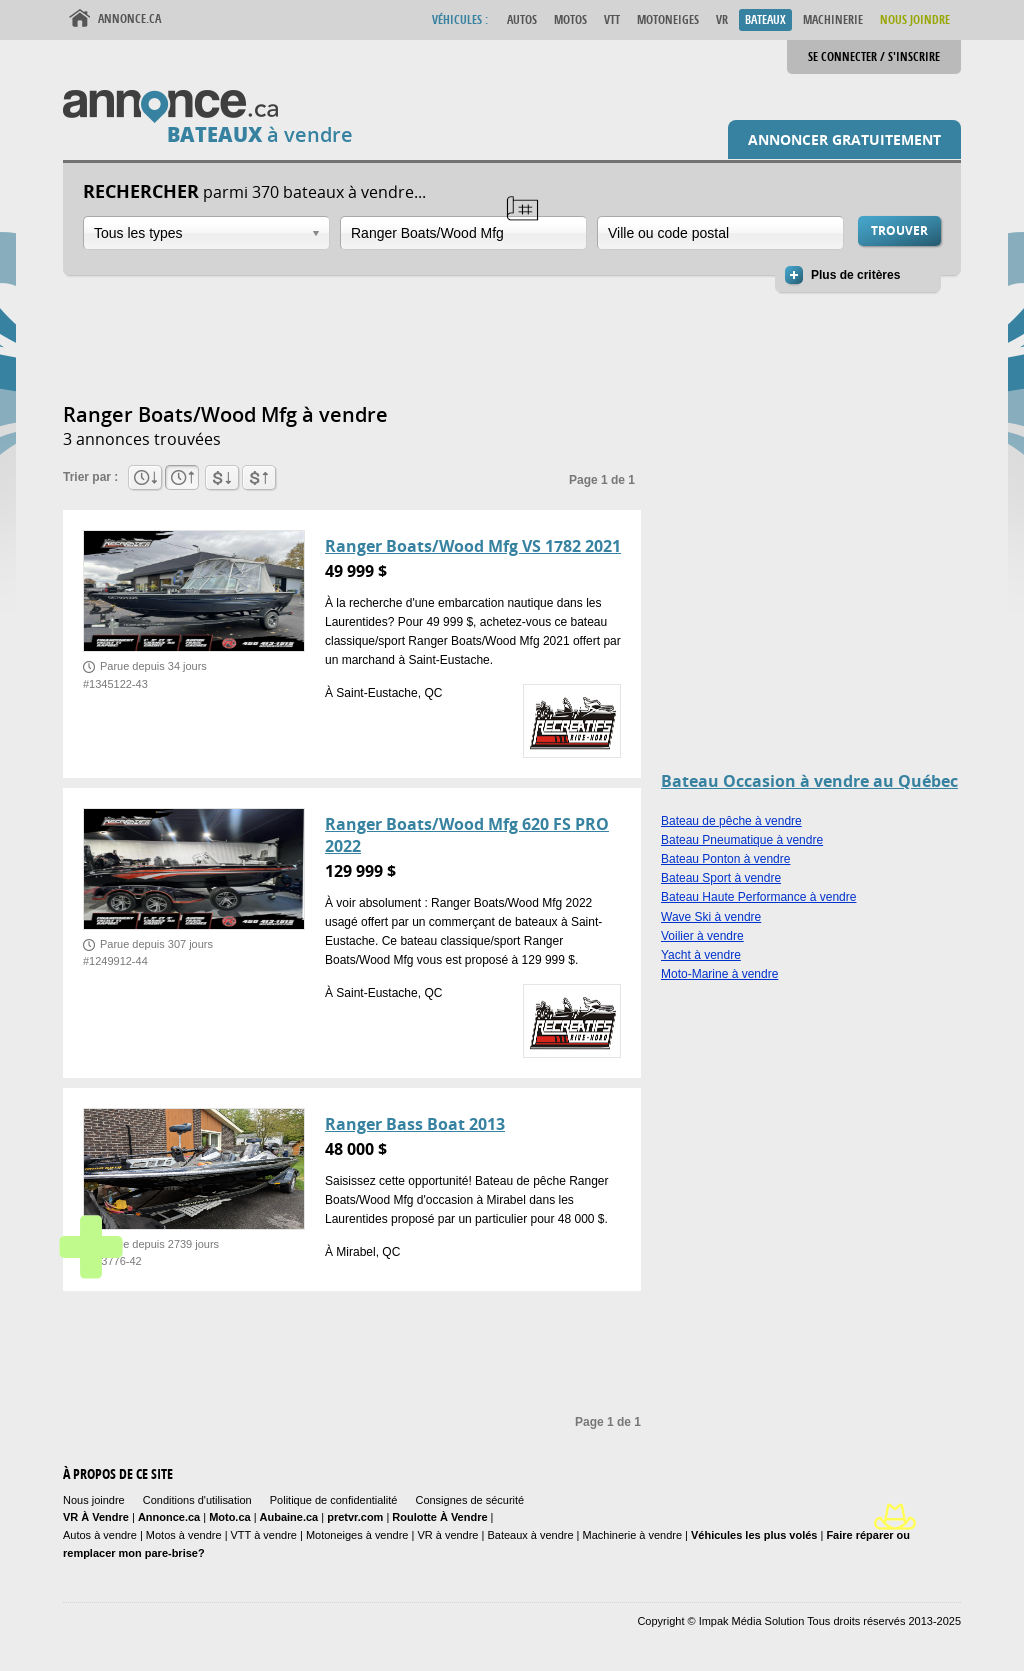  What do you see at coordinates (895, 1518) in the screenshot?
I see `select cowboy hat avatar or profile accessory` at bounding box center [895, 1518].